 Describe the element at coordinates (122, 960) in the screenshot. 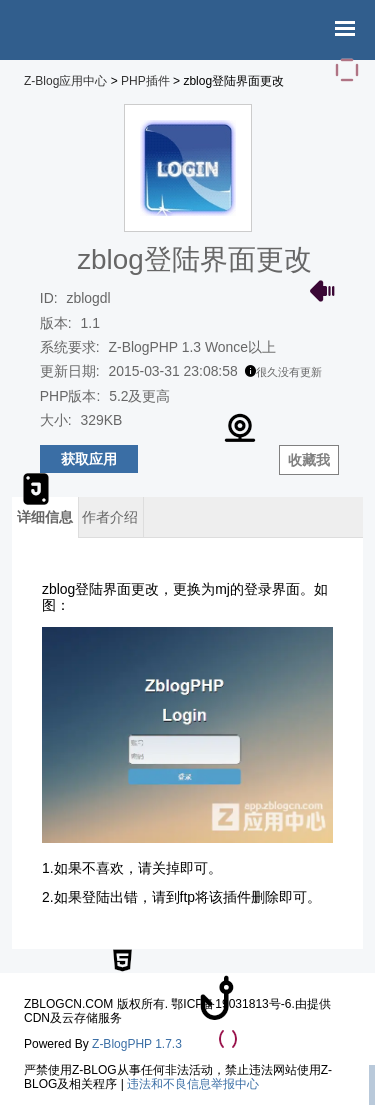

I see `indicates HTML5 technology or web development` at that location.